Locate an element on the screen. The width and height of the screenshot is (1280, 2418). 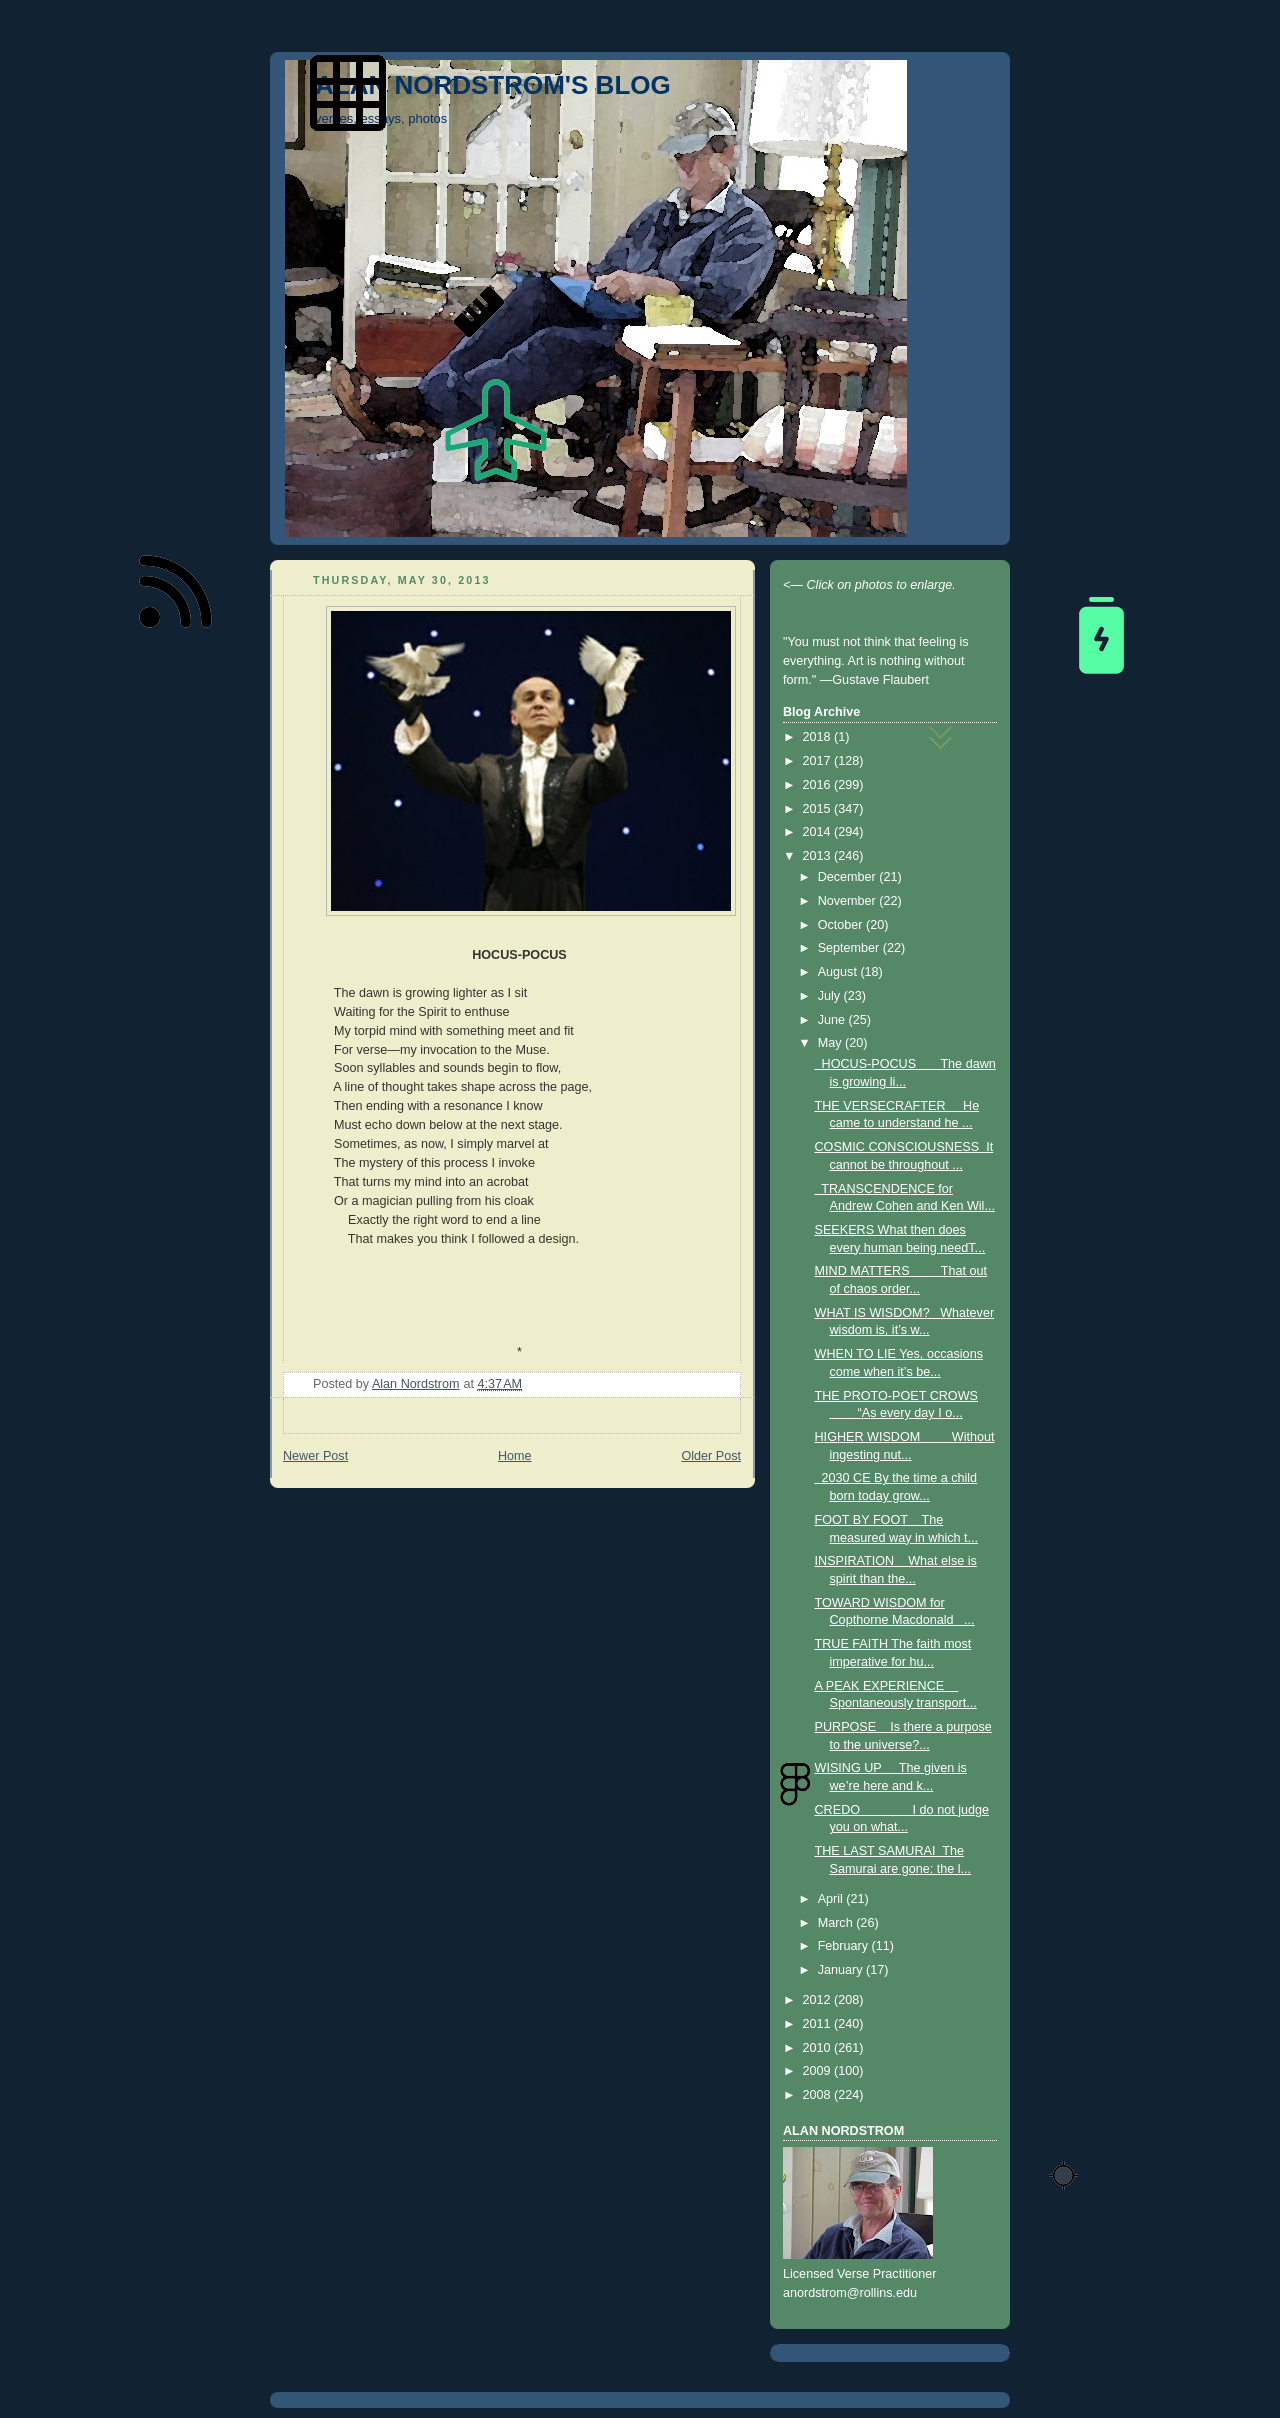
toggle grid view display is located at coordinates (348, 93).